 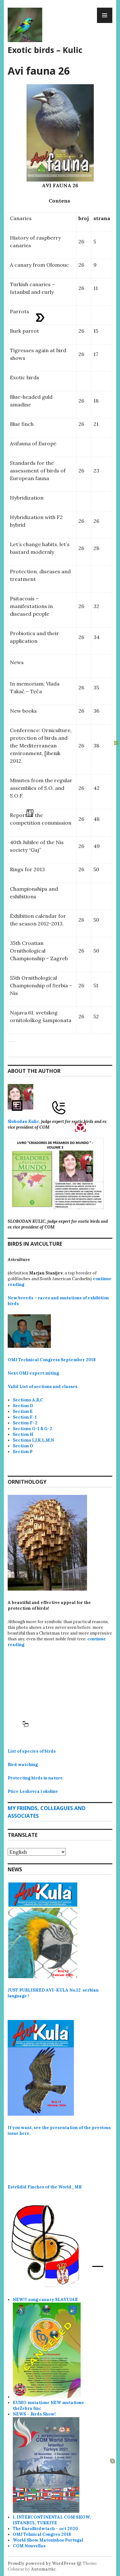 I want to click on navigate to the next item or step, so click(x=40, y=317).